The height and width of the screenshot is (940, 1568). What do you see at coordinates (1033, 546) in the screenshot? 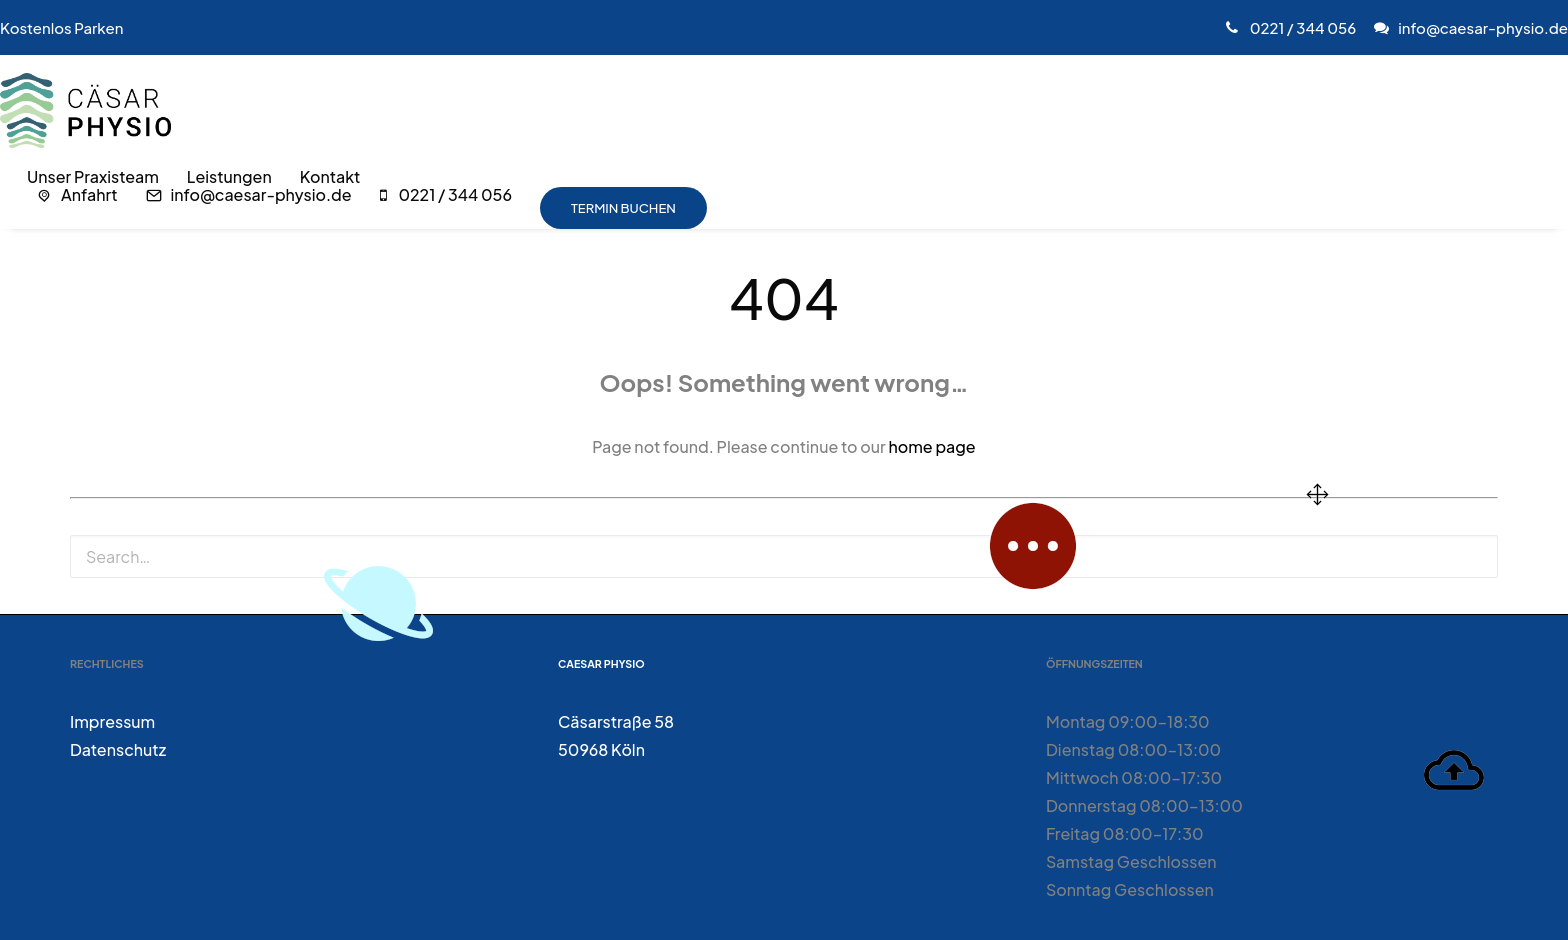
I see `access more options or actions` at bounding box center [1033, 546].